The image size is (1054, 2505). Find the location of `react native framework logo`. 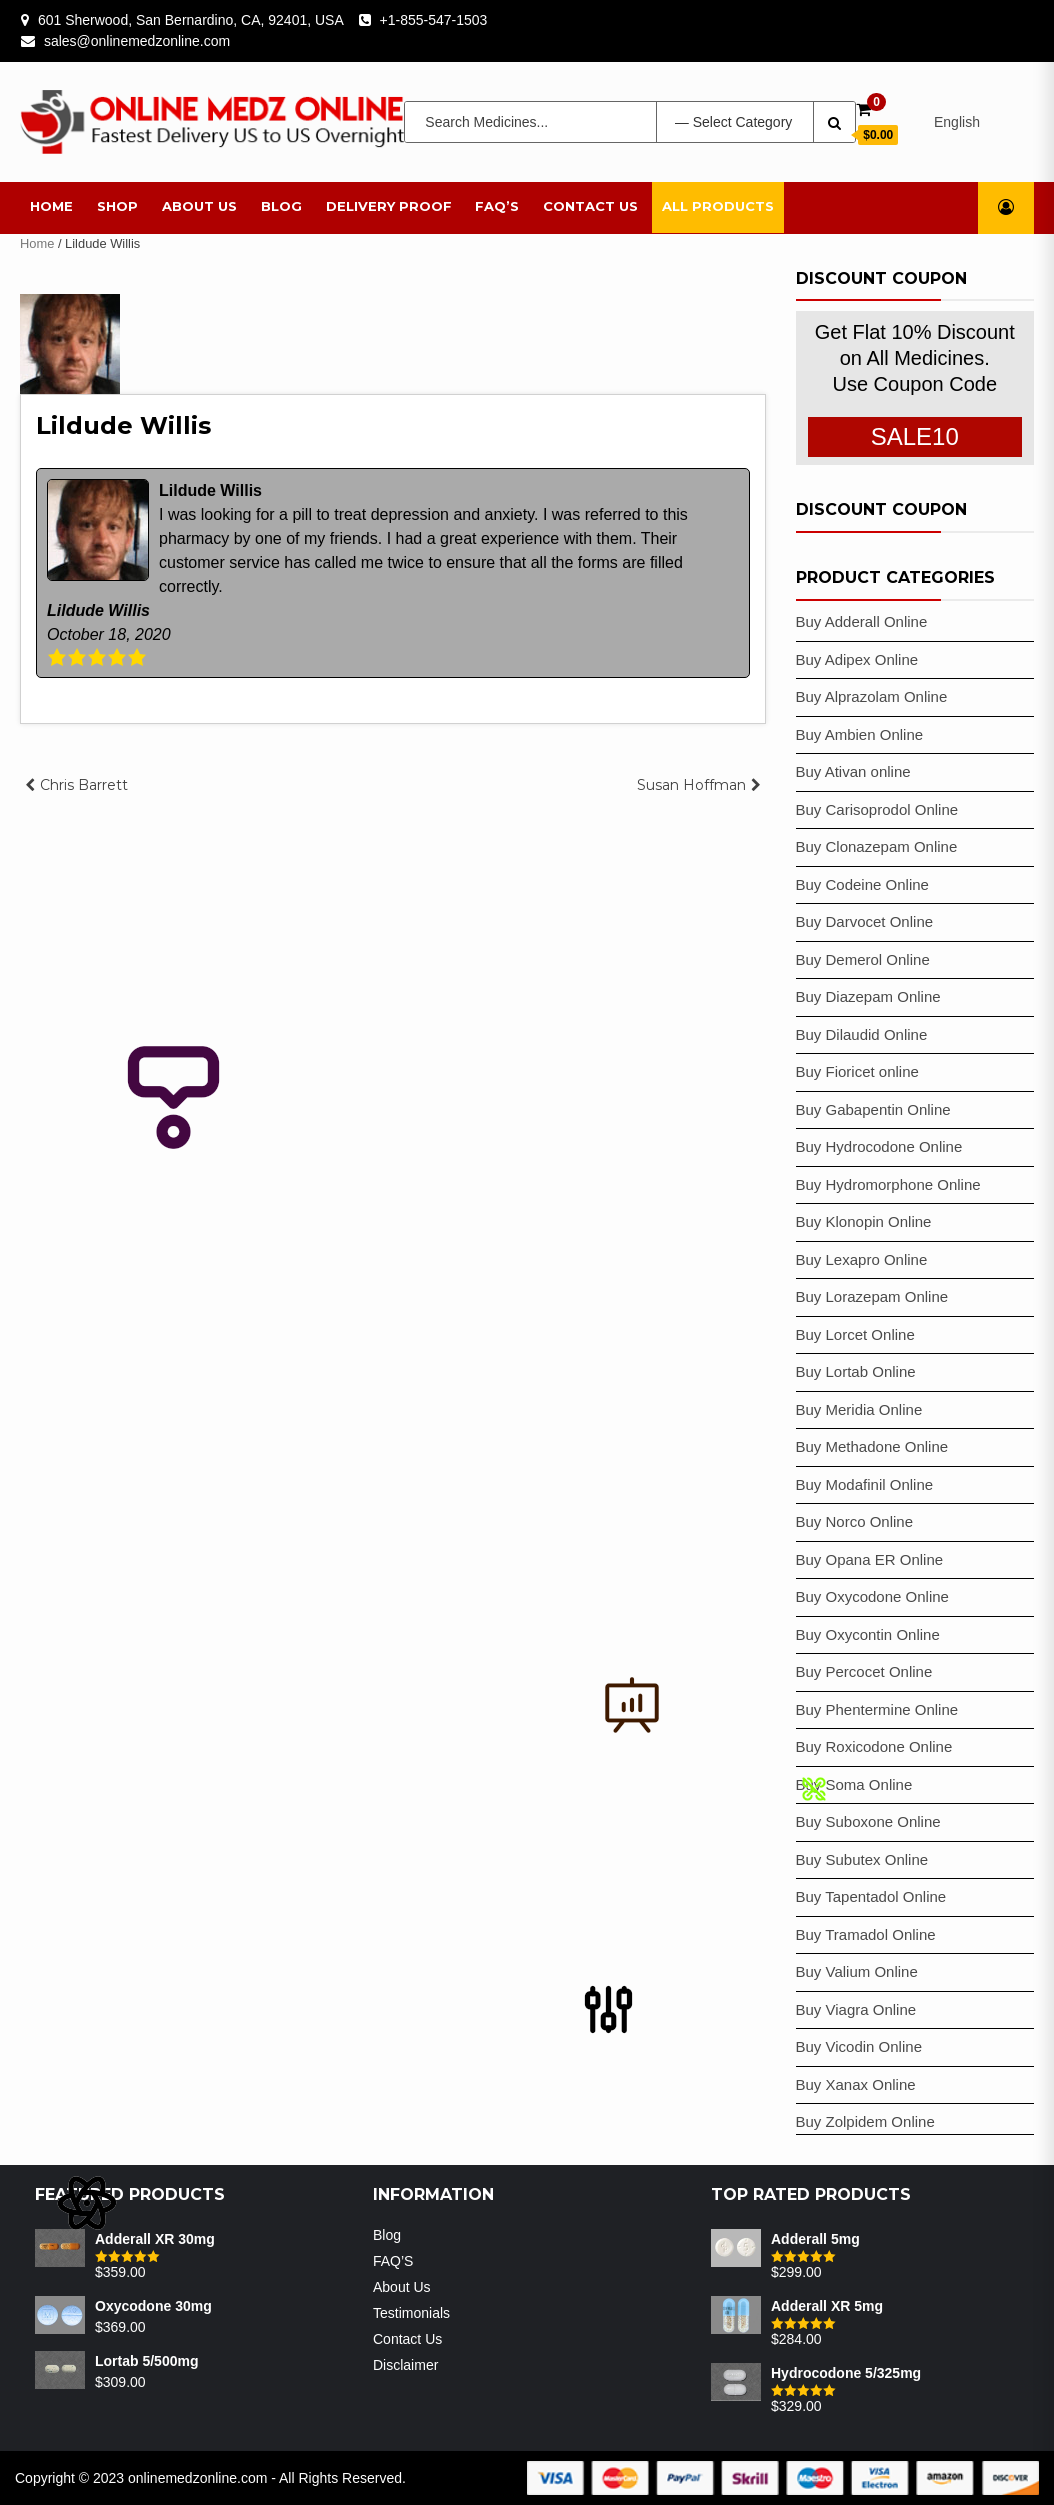

react native framework logo is located at coordinates (87, 2203).